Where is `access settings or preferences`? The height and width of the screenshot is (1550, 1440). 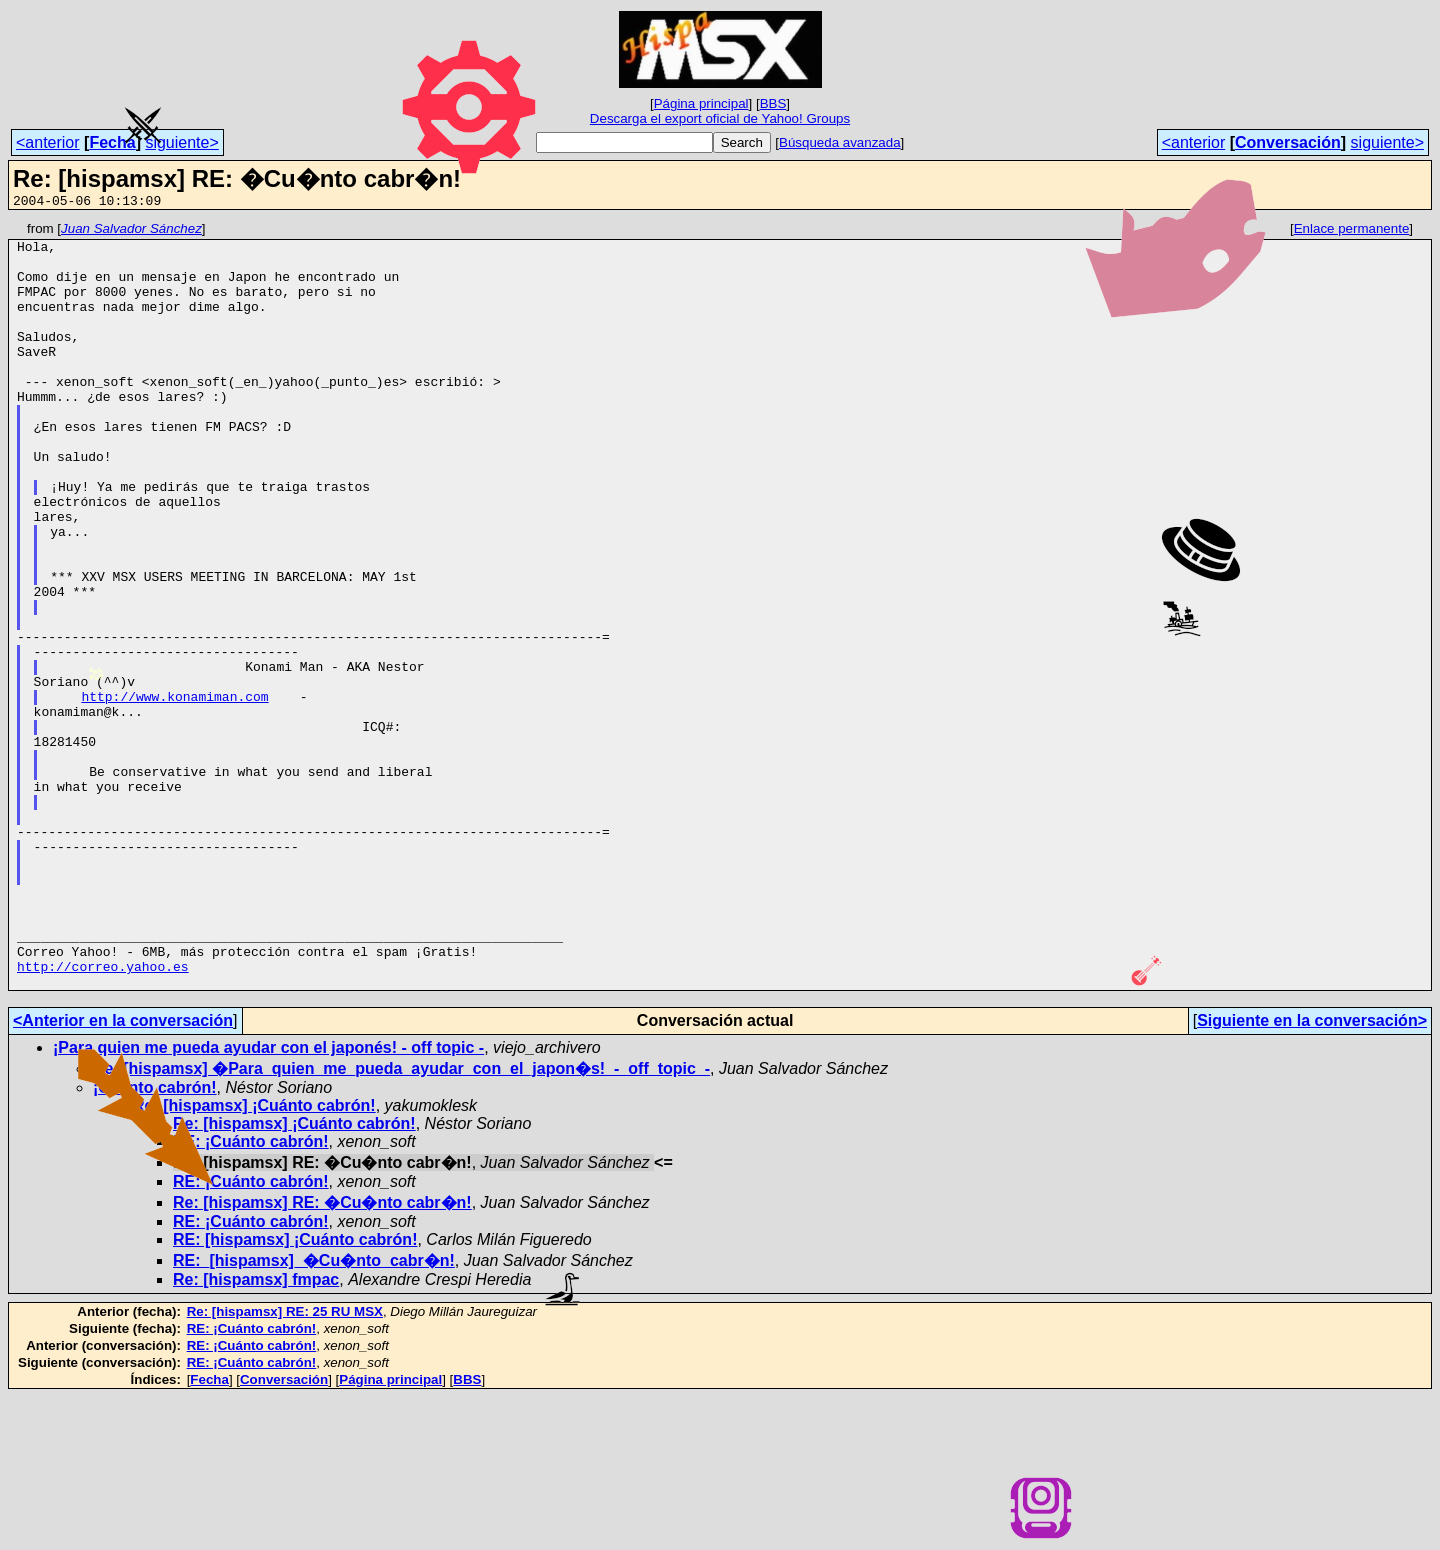
access settings or preferences is located at coordinates (469, 107).